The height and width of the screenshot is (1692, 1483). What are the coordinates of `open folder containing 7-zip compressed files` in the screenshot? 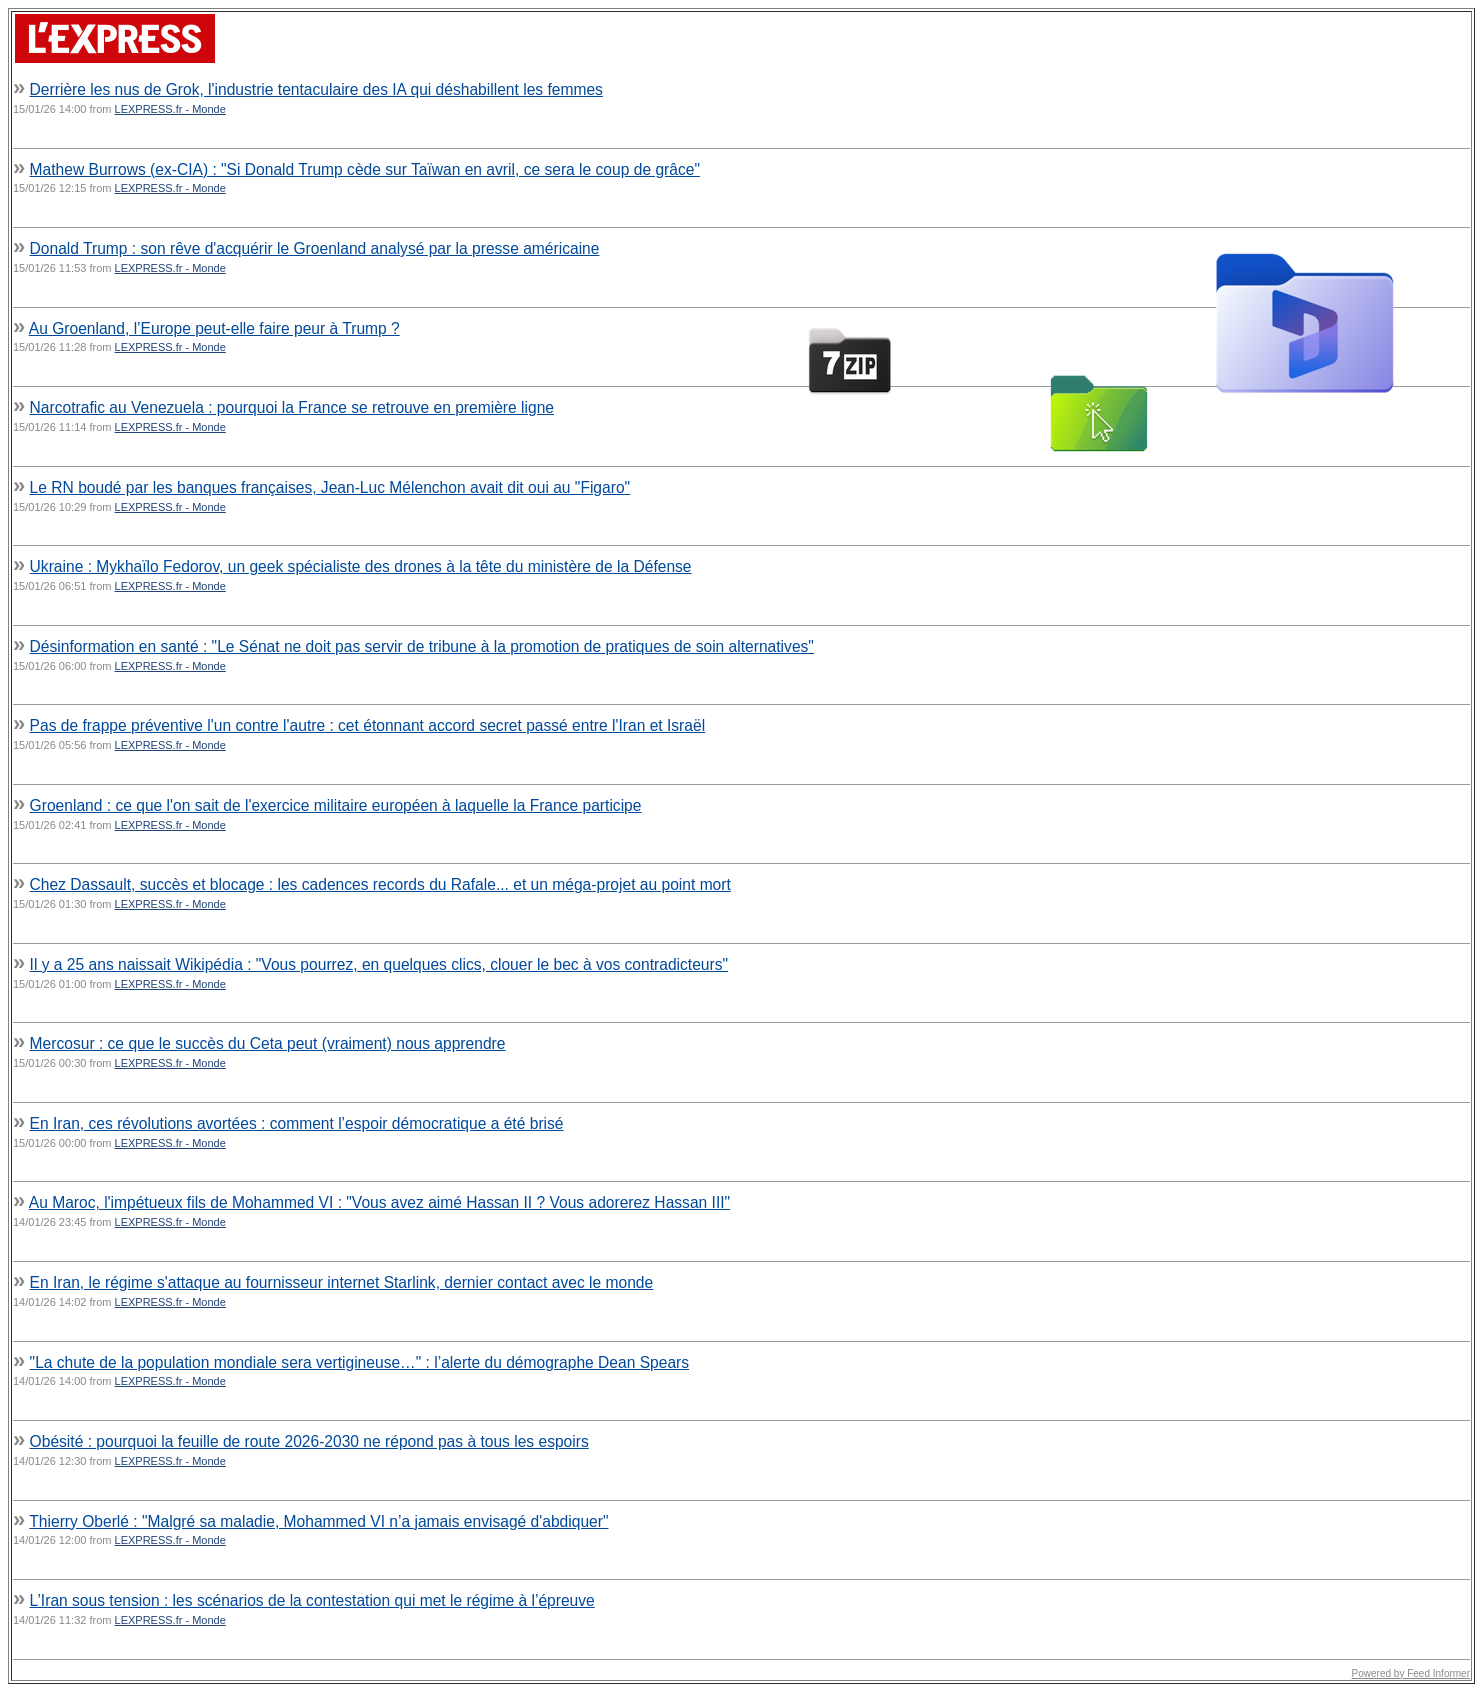 It's located at (849, 362).